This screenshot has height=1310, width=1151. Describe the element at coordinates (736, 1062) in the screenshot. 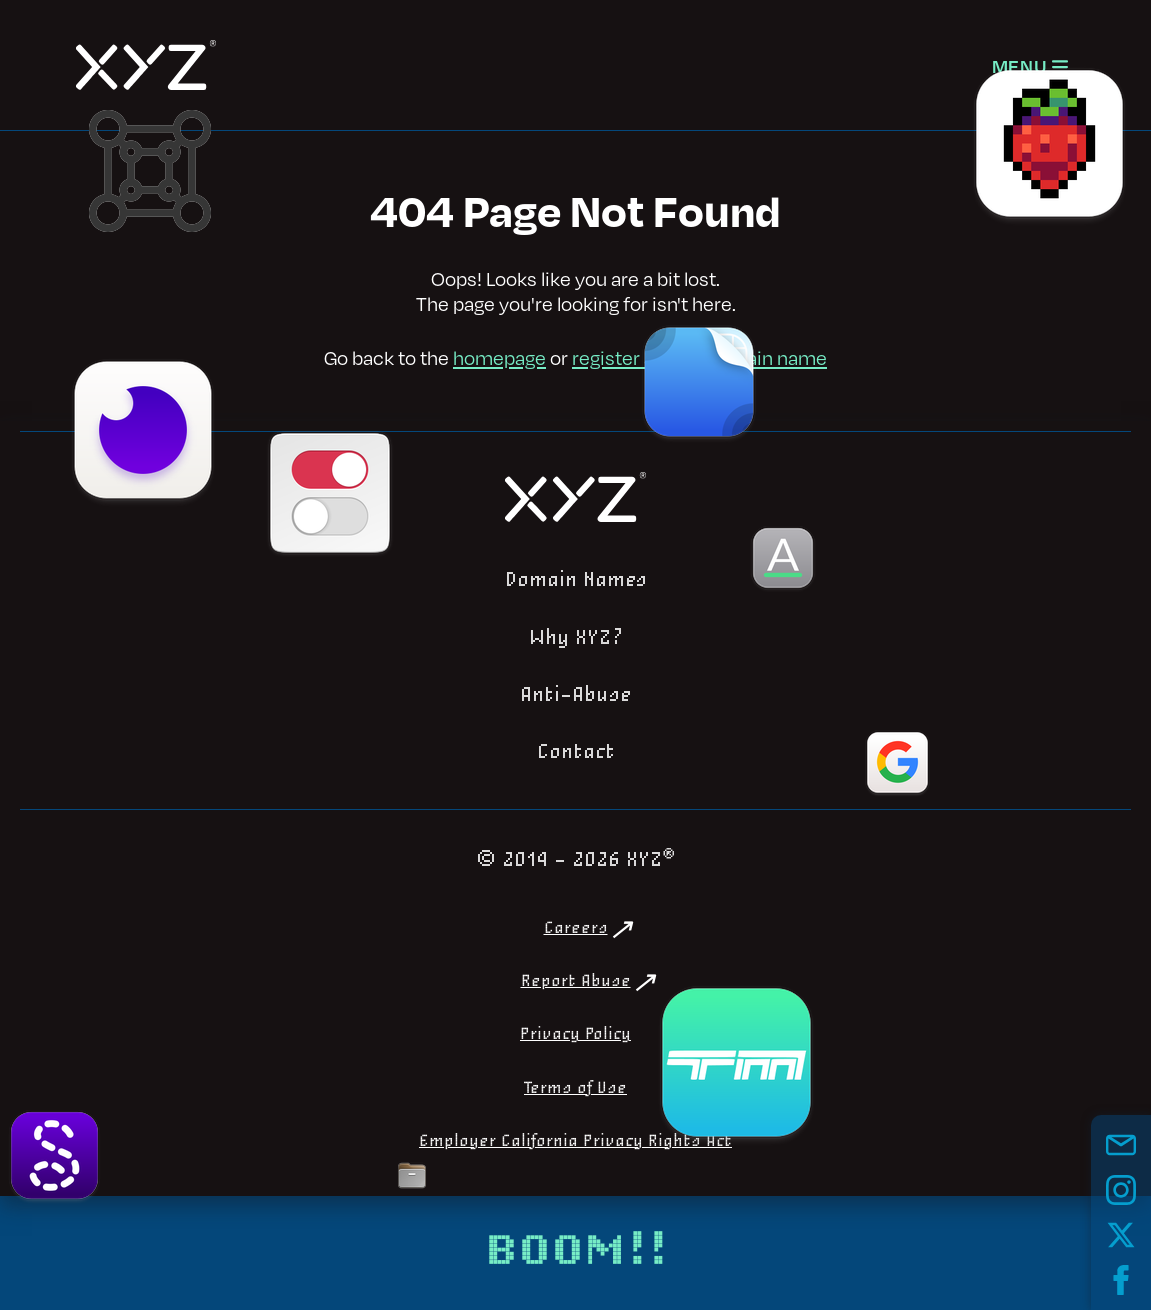

I see `launch trackmania racing game` at that location.